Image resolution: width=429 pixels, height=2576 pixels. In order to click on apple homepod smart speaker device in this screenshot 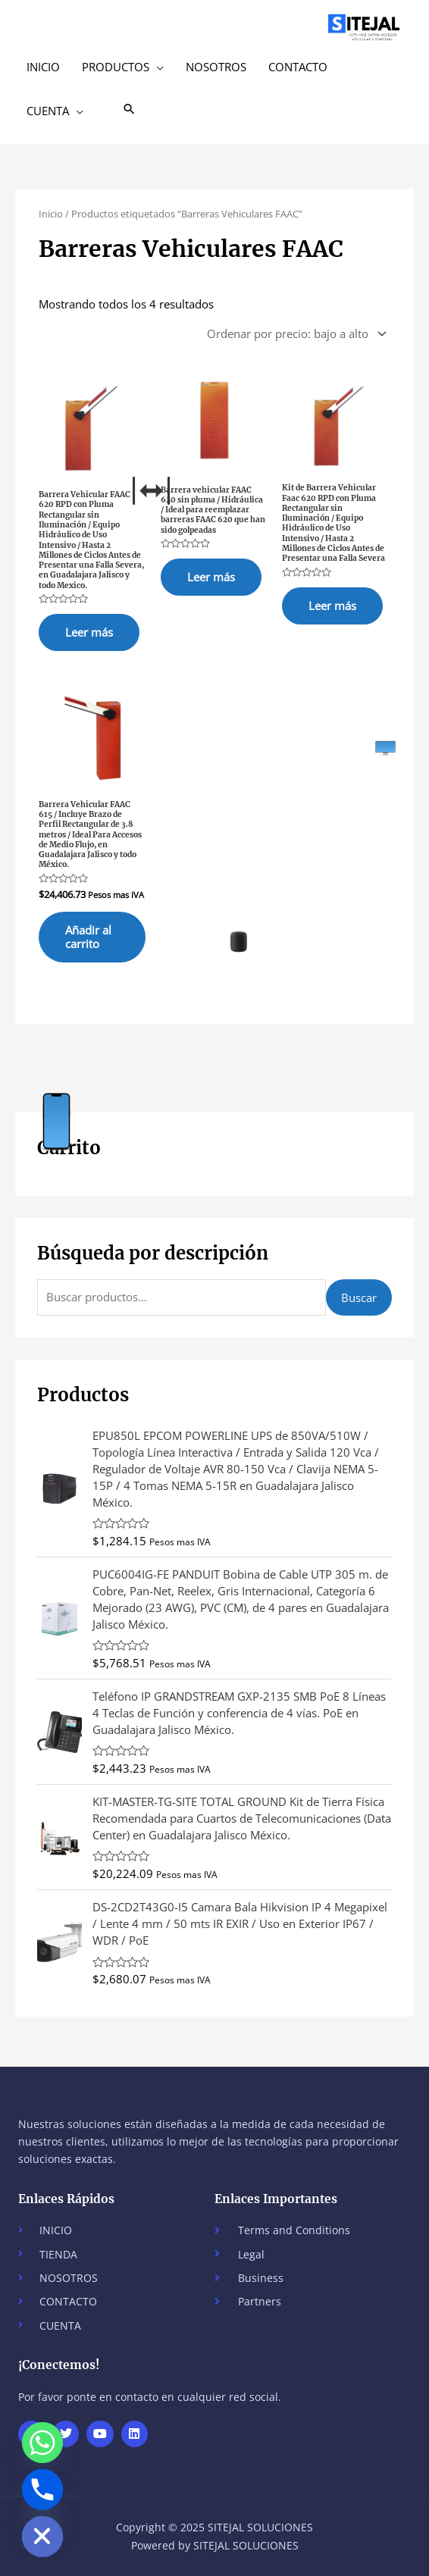, I will do `click(239, 942)`.